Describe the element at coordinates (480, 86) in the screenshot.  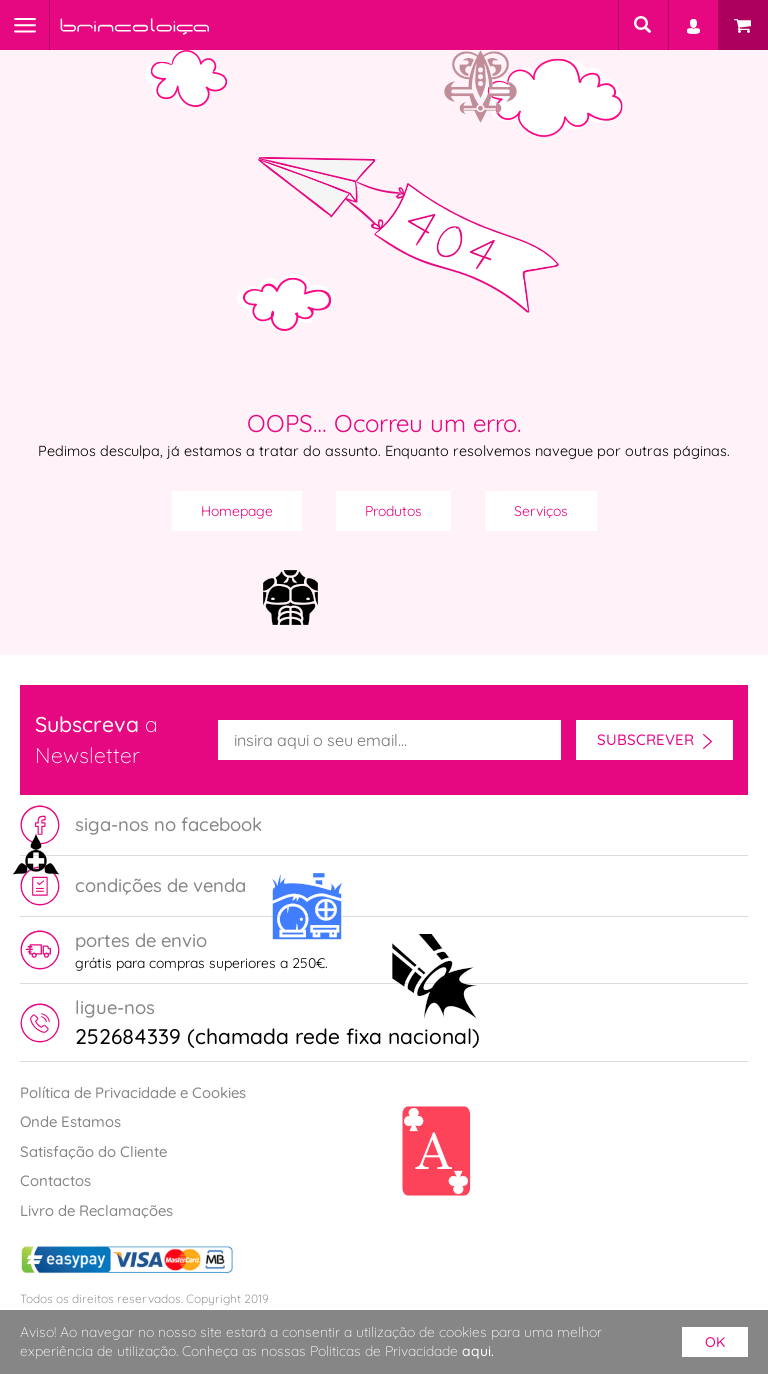
I see `decorative tribal or abstract emblem` at that location.